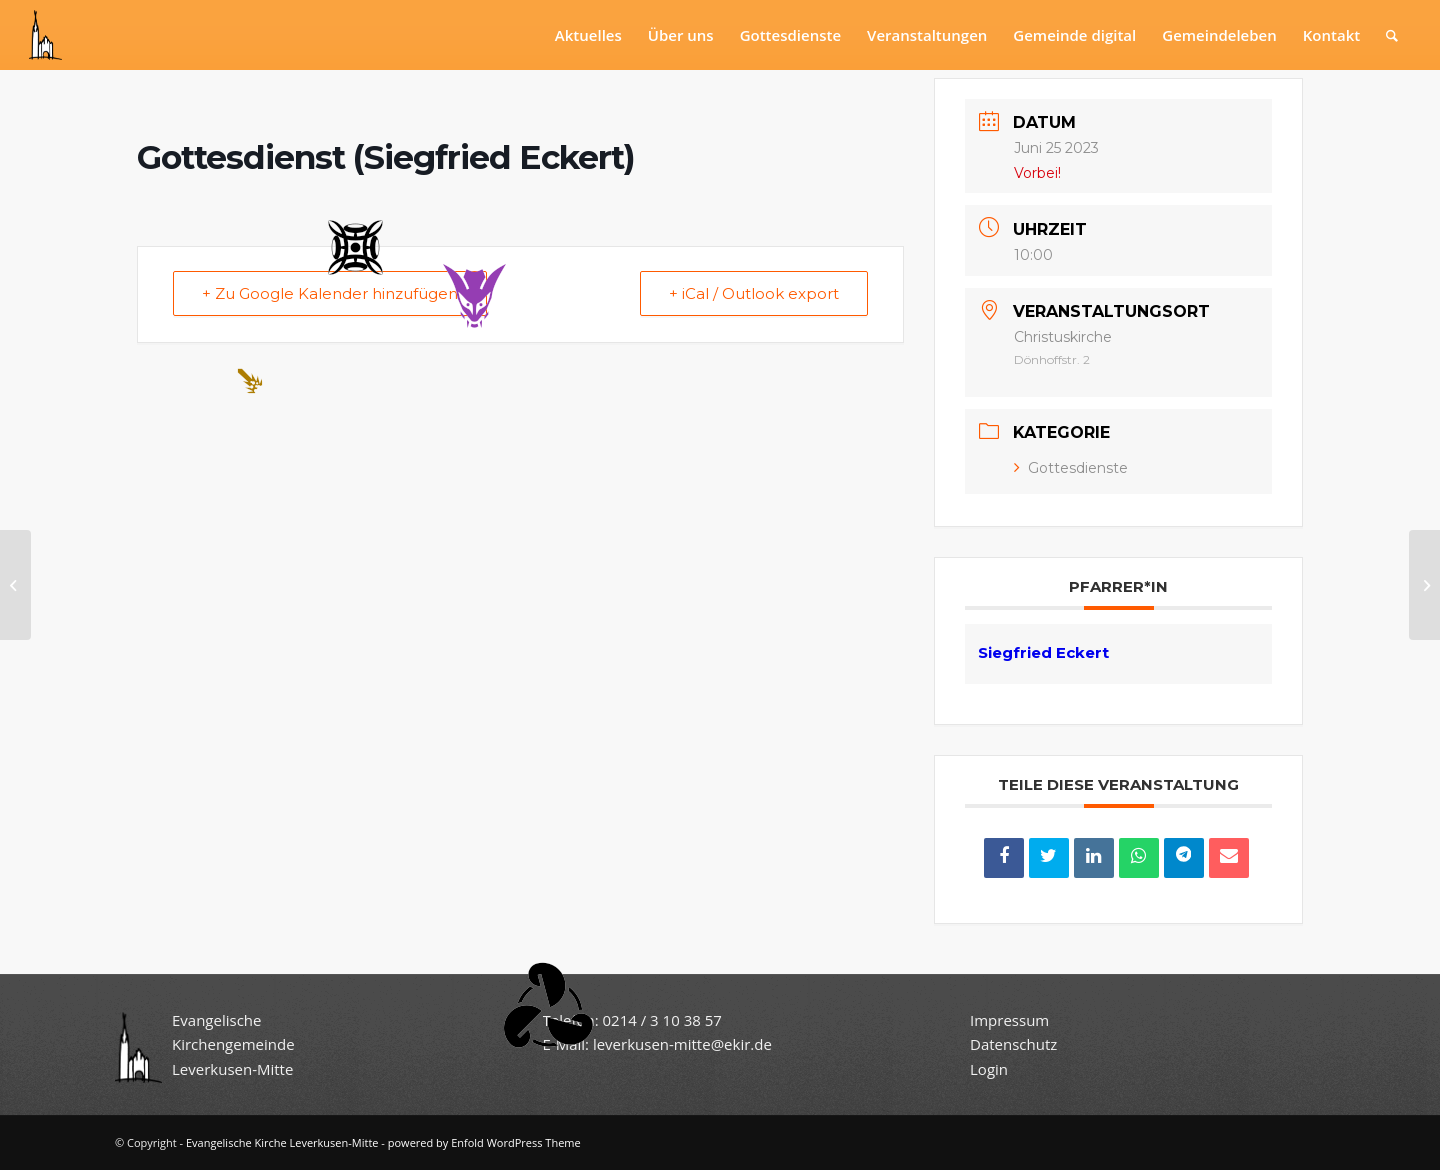 This screenshot has height=1170, width=1440. I want to click on select reptile or dragon character class, so click(474, 295).